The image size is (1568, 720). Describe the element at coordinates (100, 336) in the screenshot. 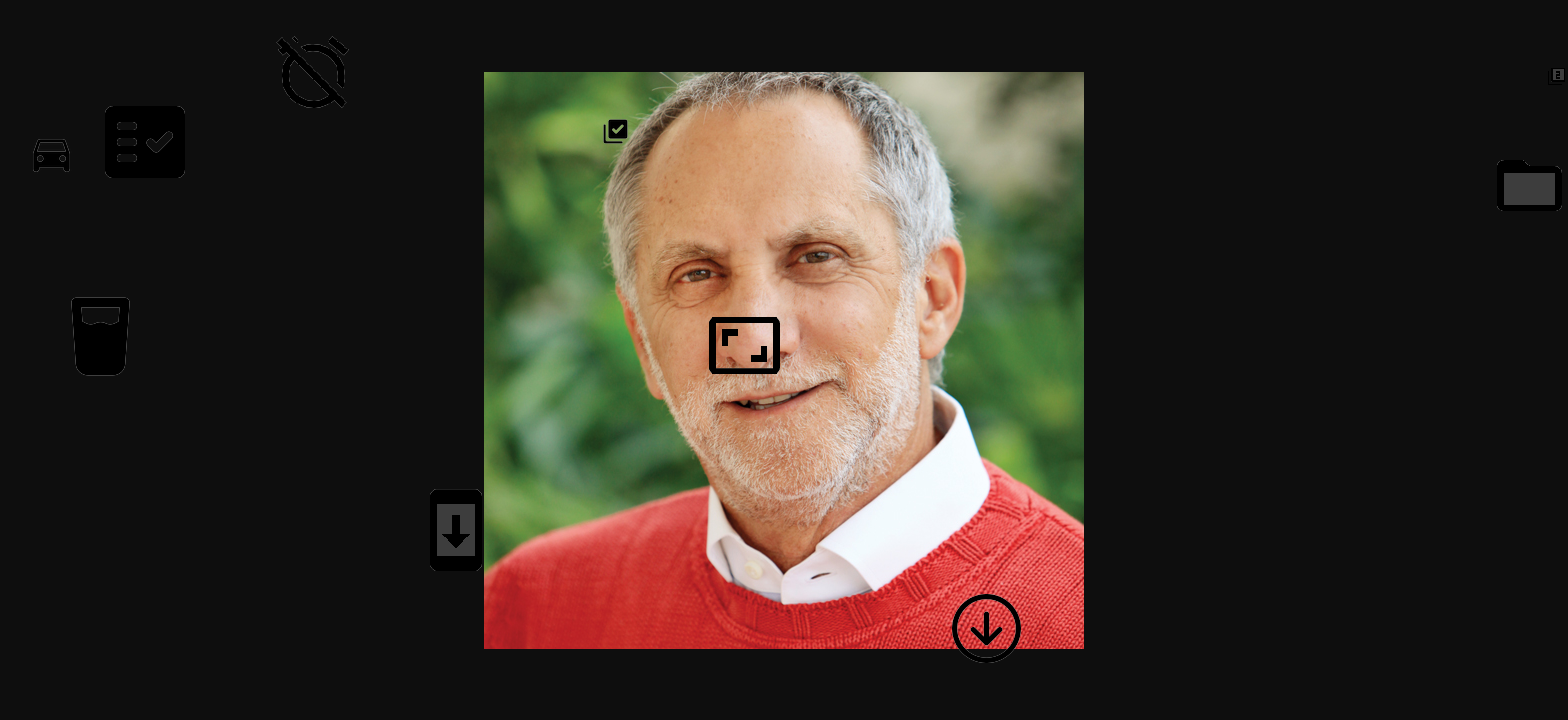

I see `track your water intake` at that location.